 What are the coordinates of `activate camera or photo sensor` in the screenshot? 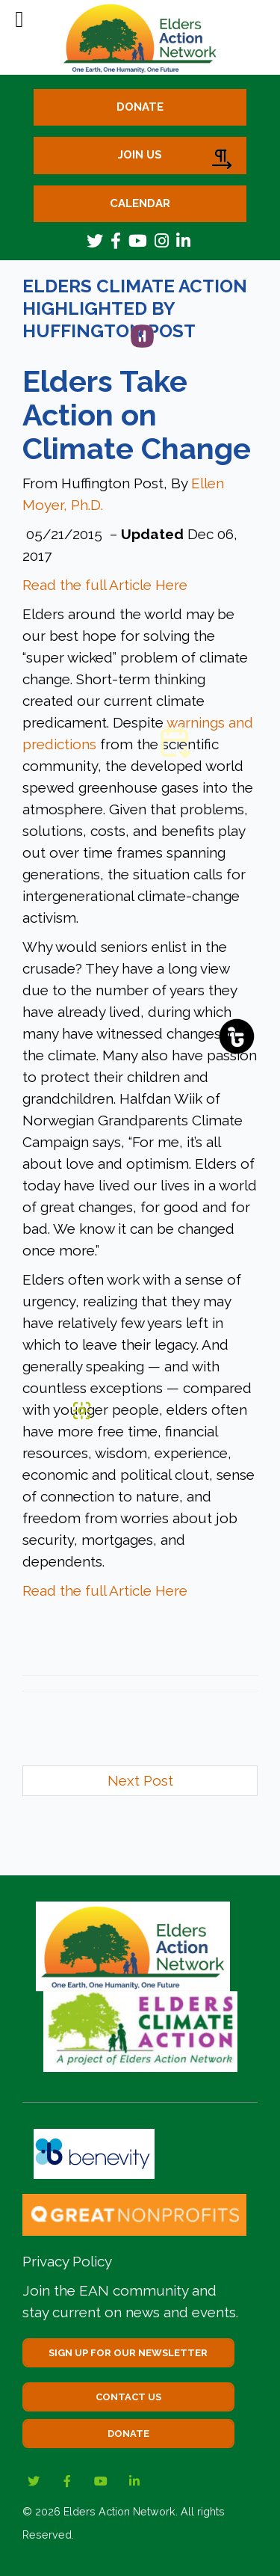 It's located at (81, 1410).